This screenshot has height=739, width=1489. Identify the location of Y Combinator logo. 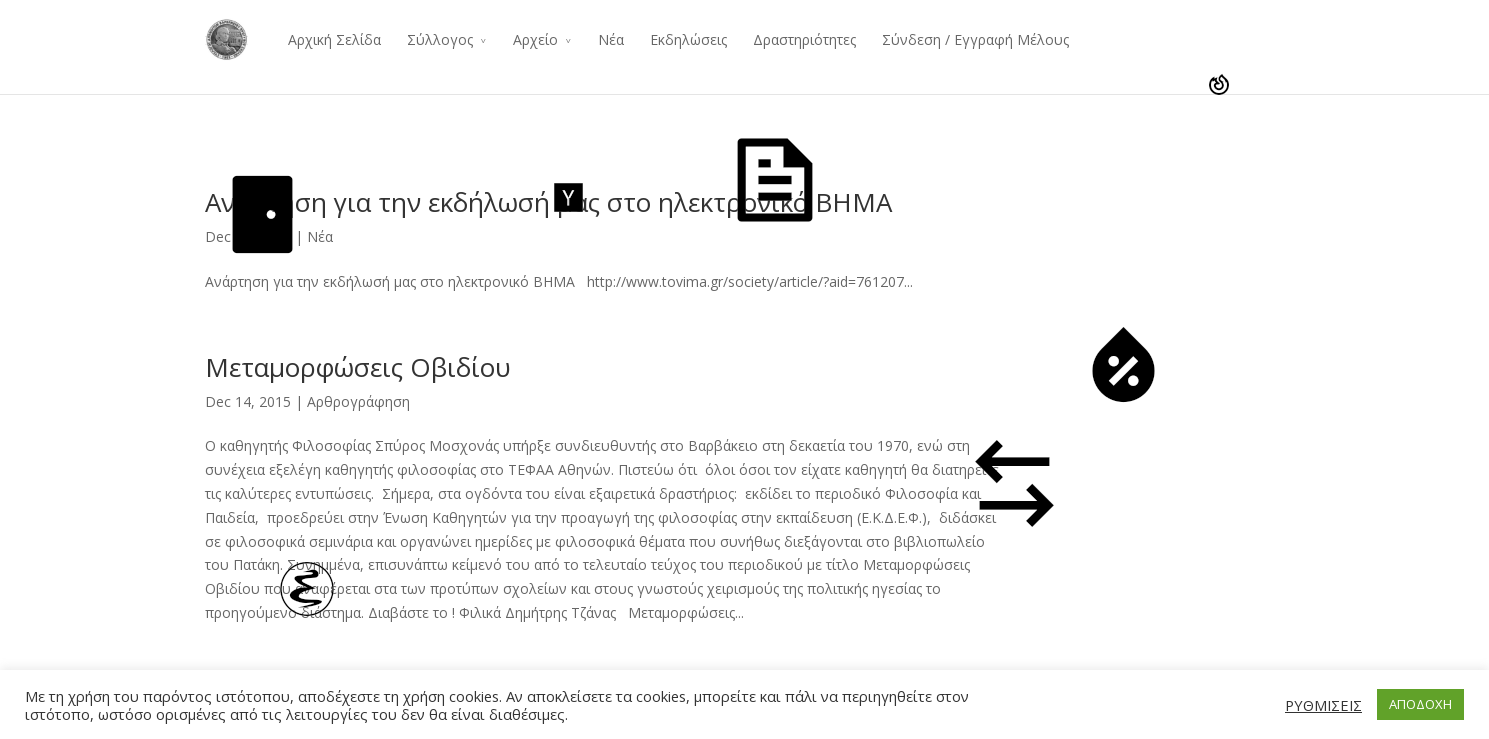
(568, 197).